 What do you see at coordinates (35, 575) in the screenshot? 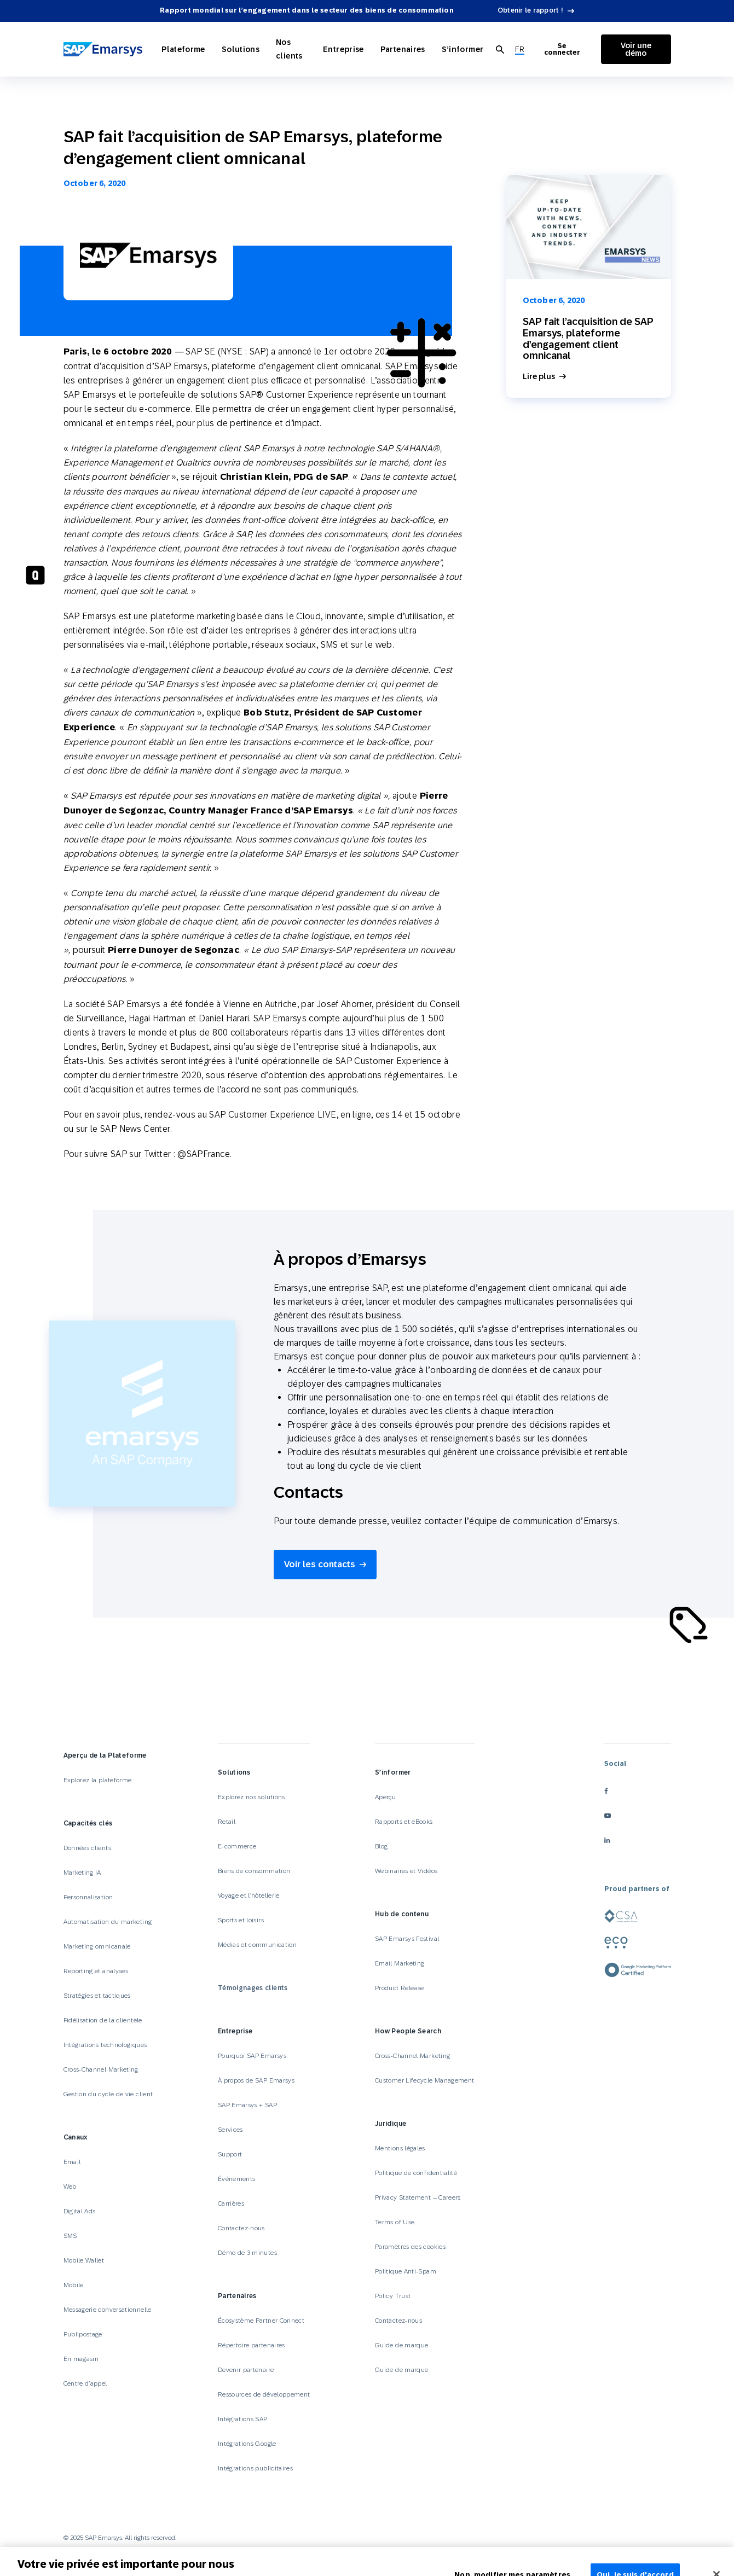
I see `represents the letter Q in a keyboard or text input` at bounding box center [35, 575].